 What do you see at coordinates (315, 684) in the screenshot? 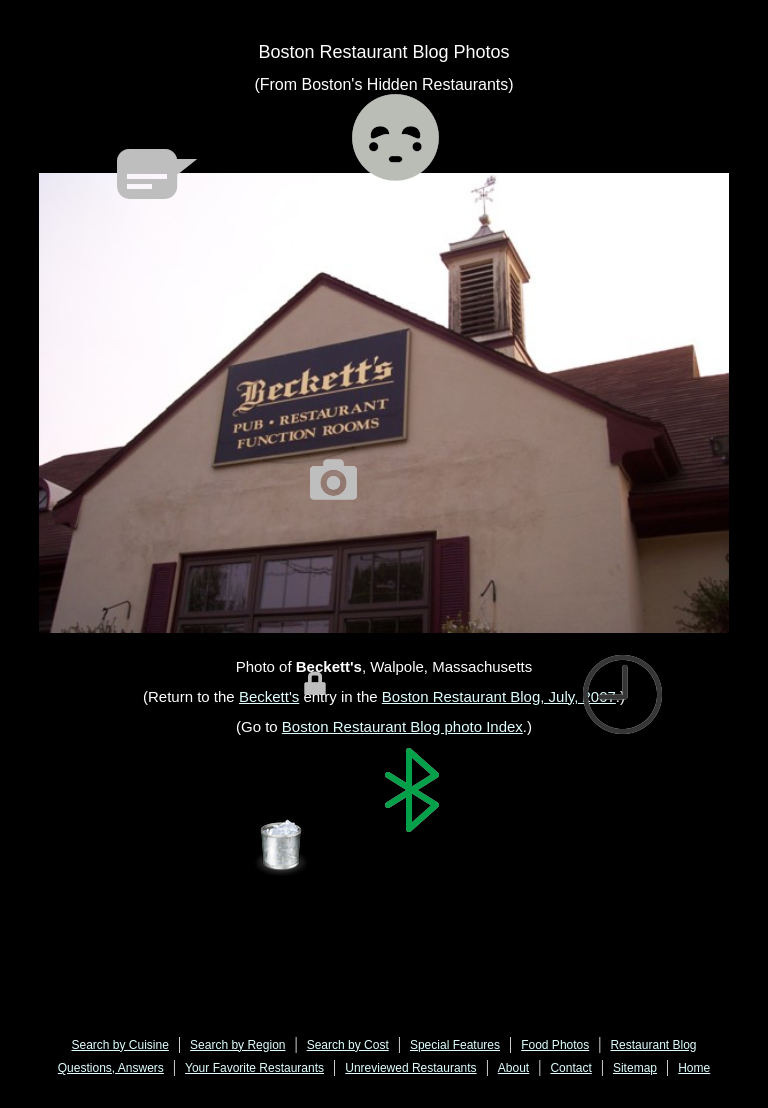
I see `indicates a secure or encrypted wifi network` at bounding box center [315, 684].